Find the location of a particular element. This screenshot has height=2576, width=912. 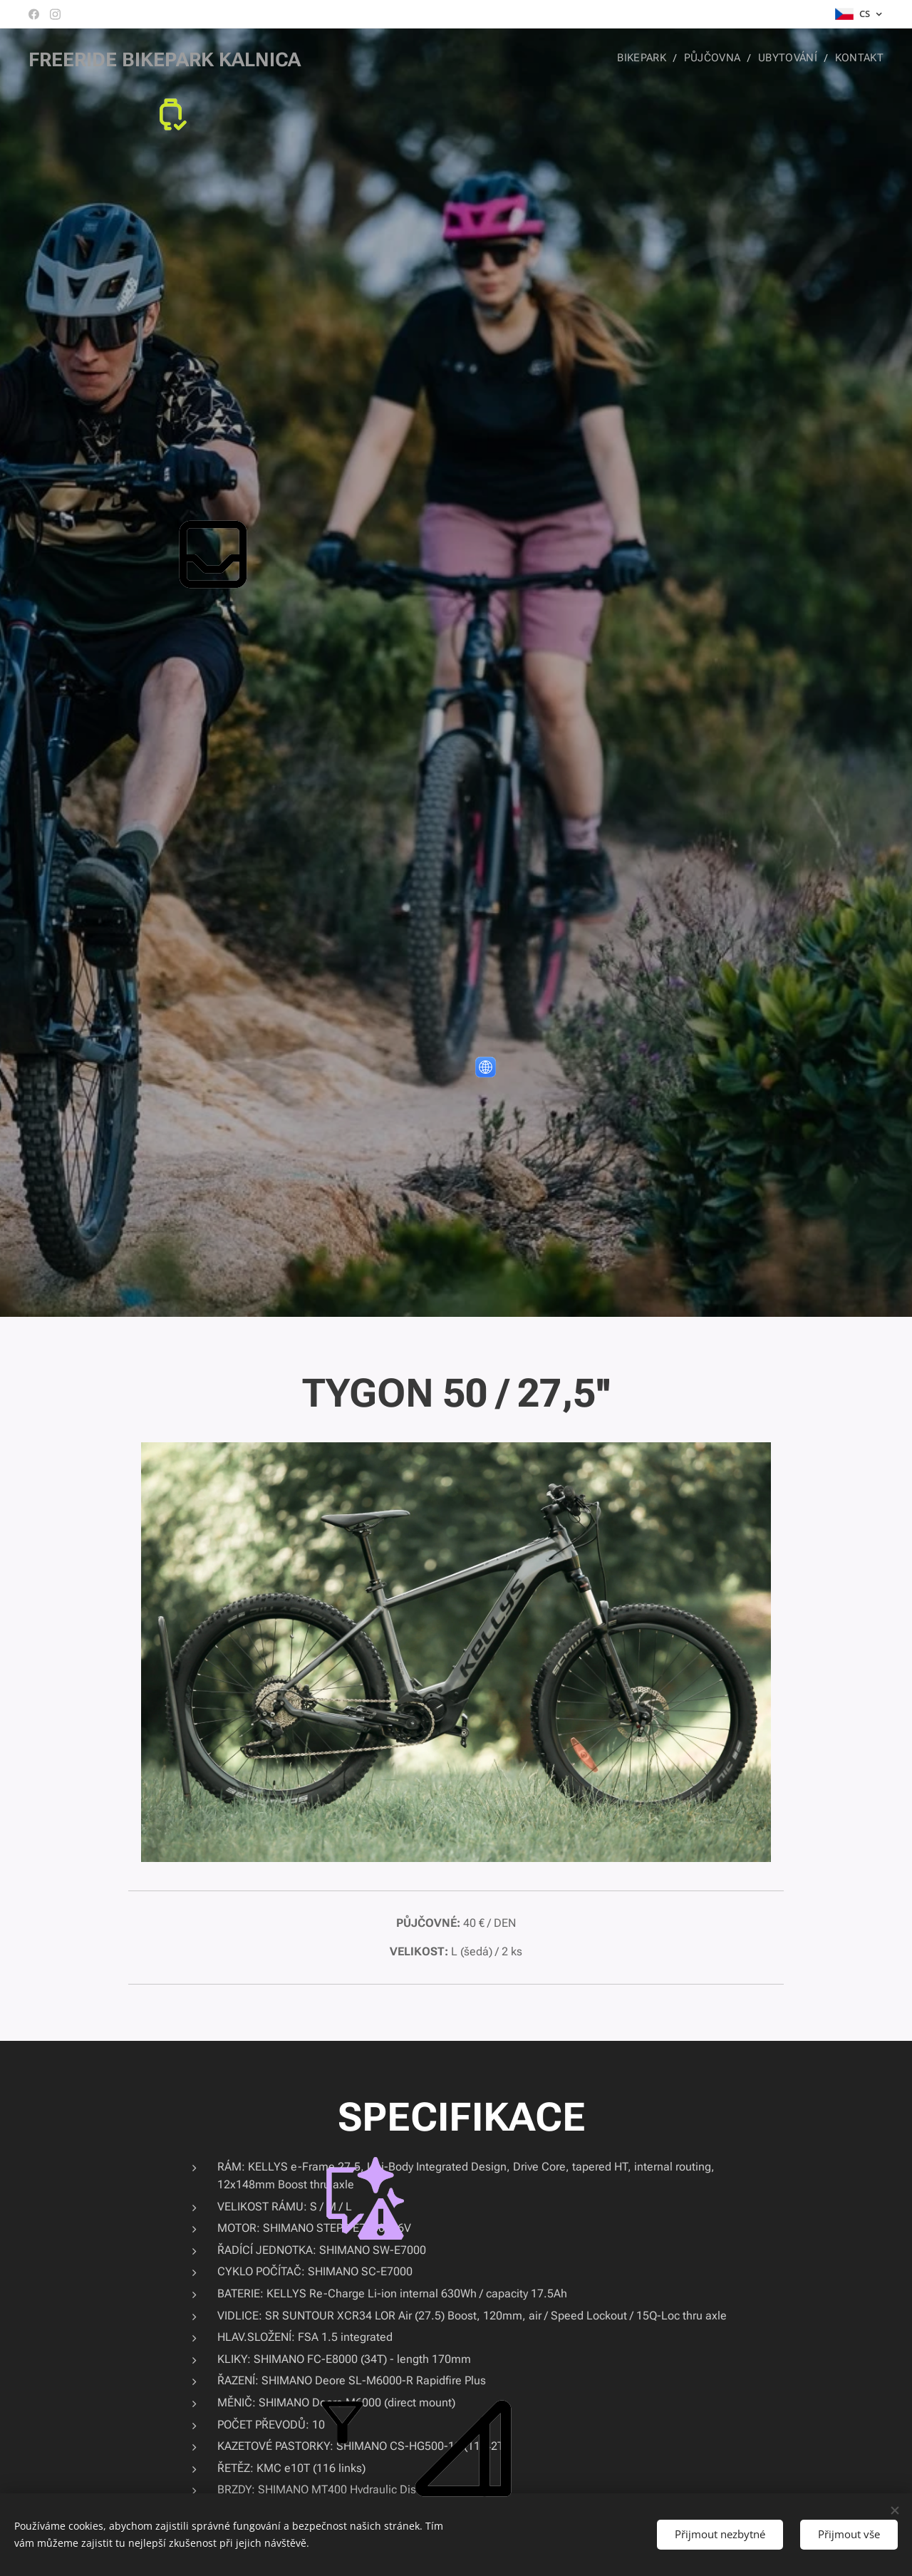

view your inbox messages is located at coordinates (213, 554).